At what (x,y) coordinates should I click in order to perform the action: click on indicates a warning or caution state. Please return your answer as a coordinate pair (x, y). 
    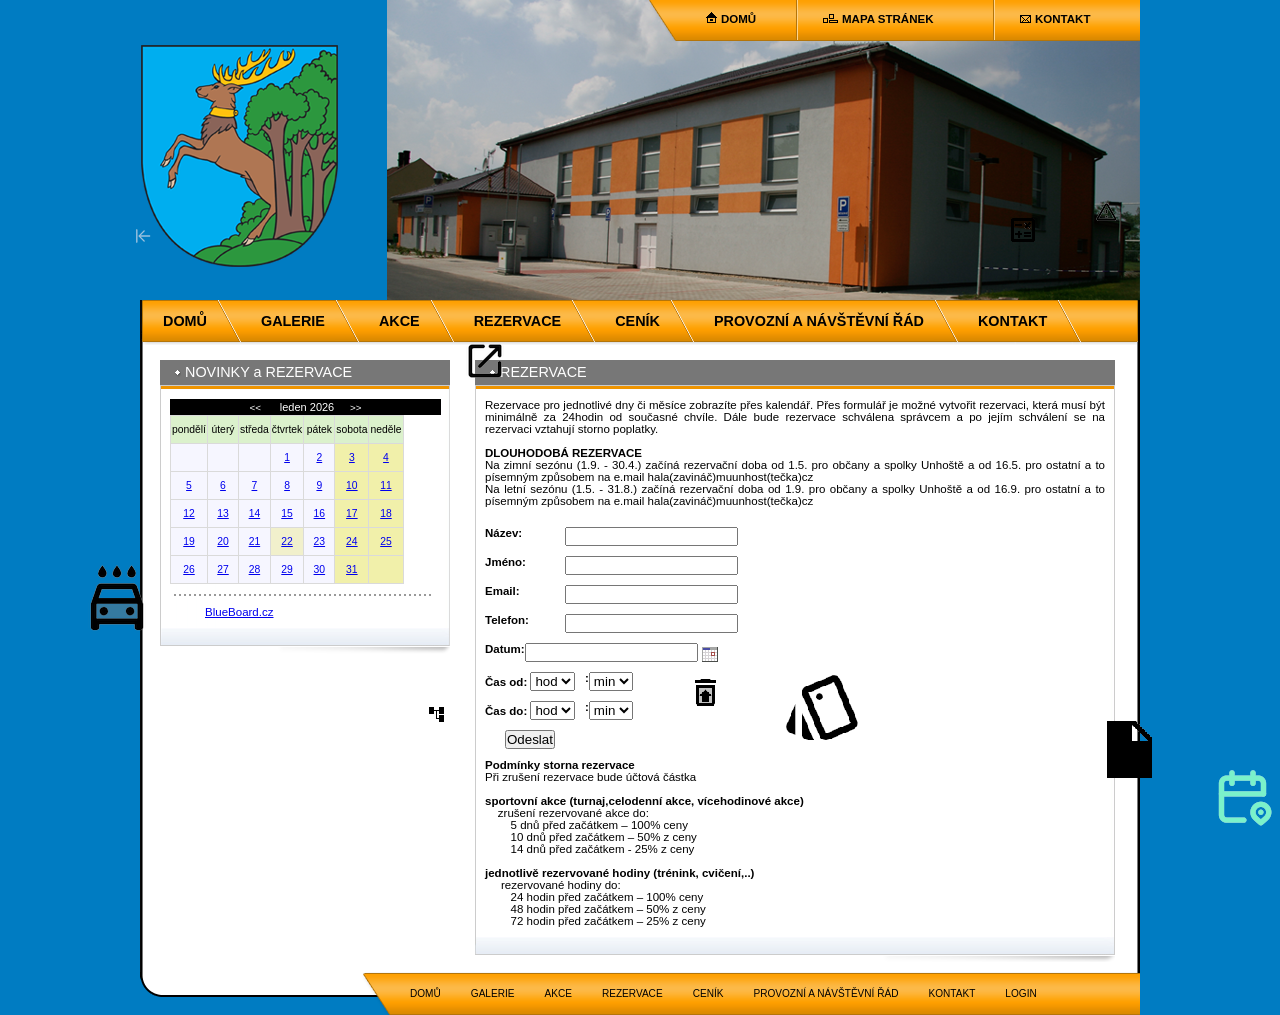
    Looking at the image, I should click on (1106, 211).